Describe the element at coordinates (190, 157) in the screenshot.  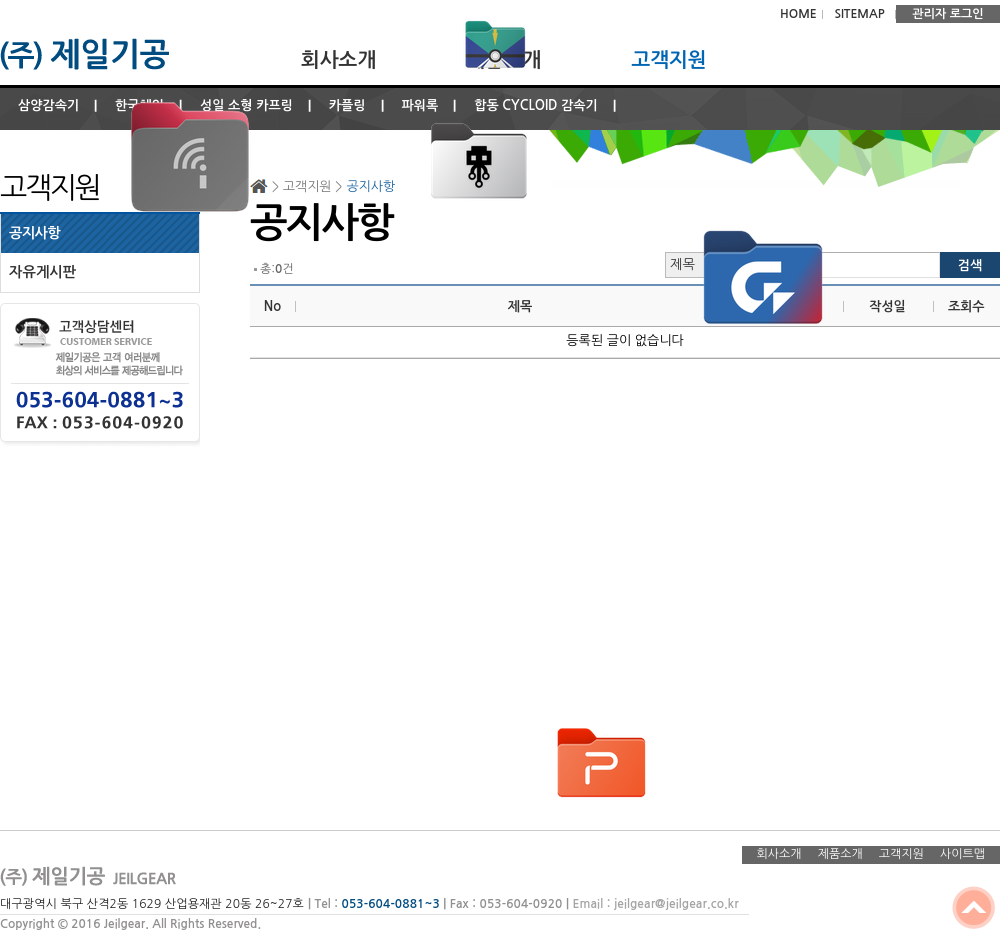
I see `open insync cloud sync folder` at that location.